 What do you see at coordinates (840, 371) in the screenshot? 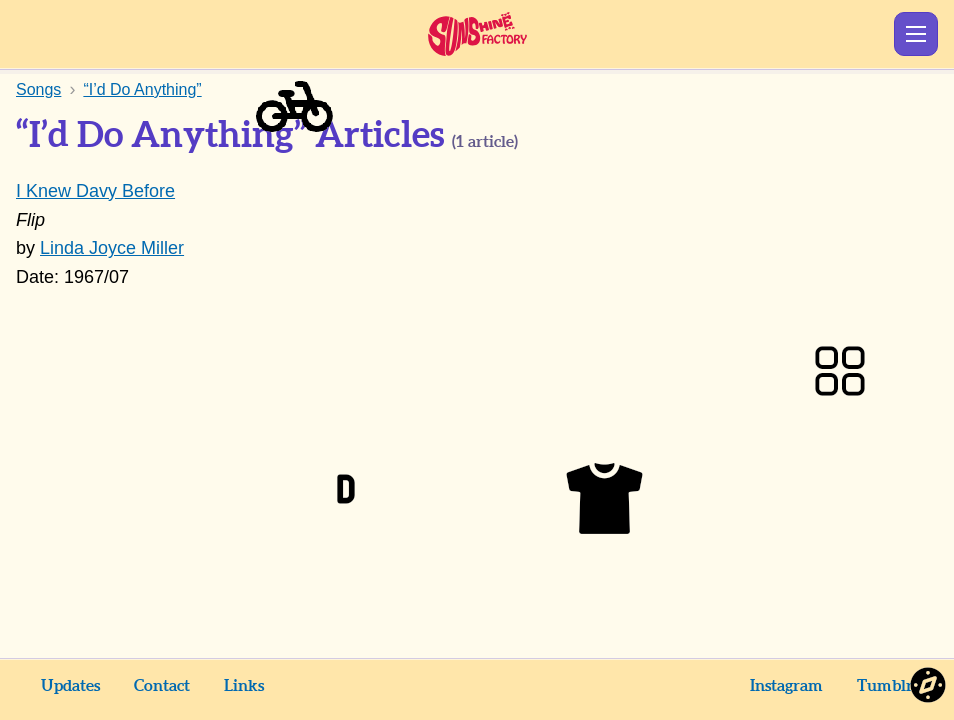
I see `access all apps or applications` at bounding box center [840, 371].